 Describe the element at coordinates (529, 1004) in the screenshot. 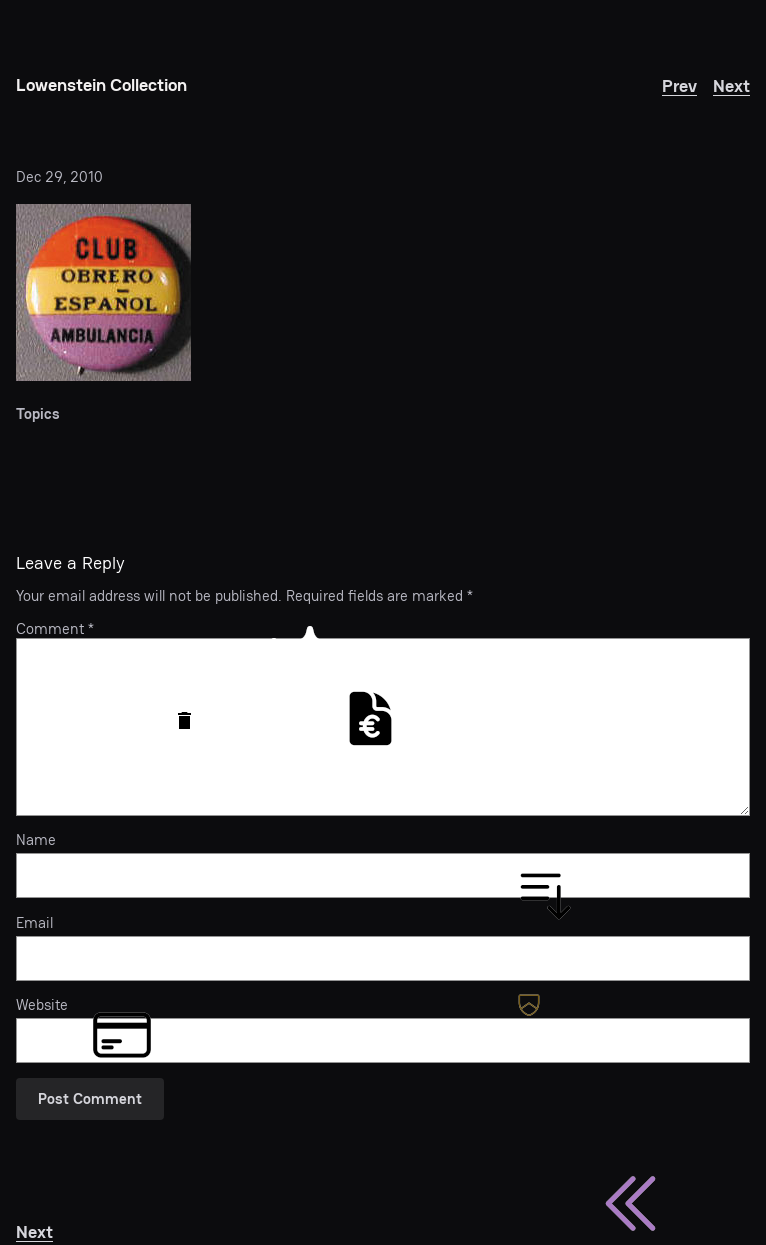

I see `security or protection status indicator` at that location.